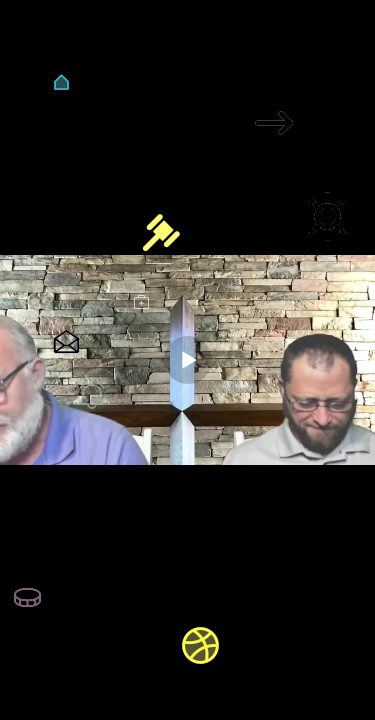 This screenshot has width=375, height=720. Describe the element at coordinates (160, 234) in the screenshot. I see `access legal or terms of service settings` at that location.